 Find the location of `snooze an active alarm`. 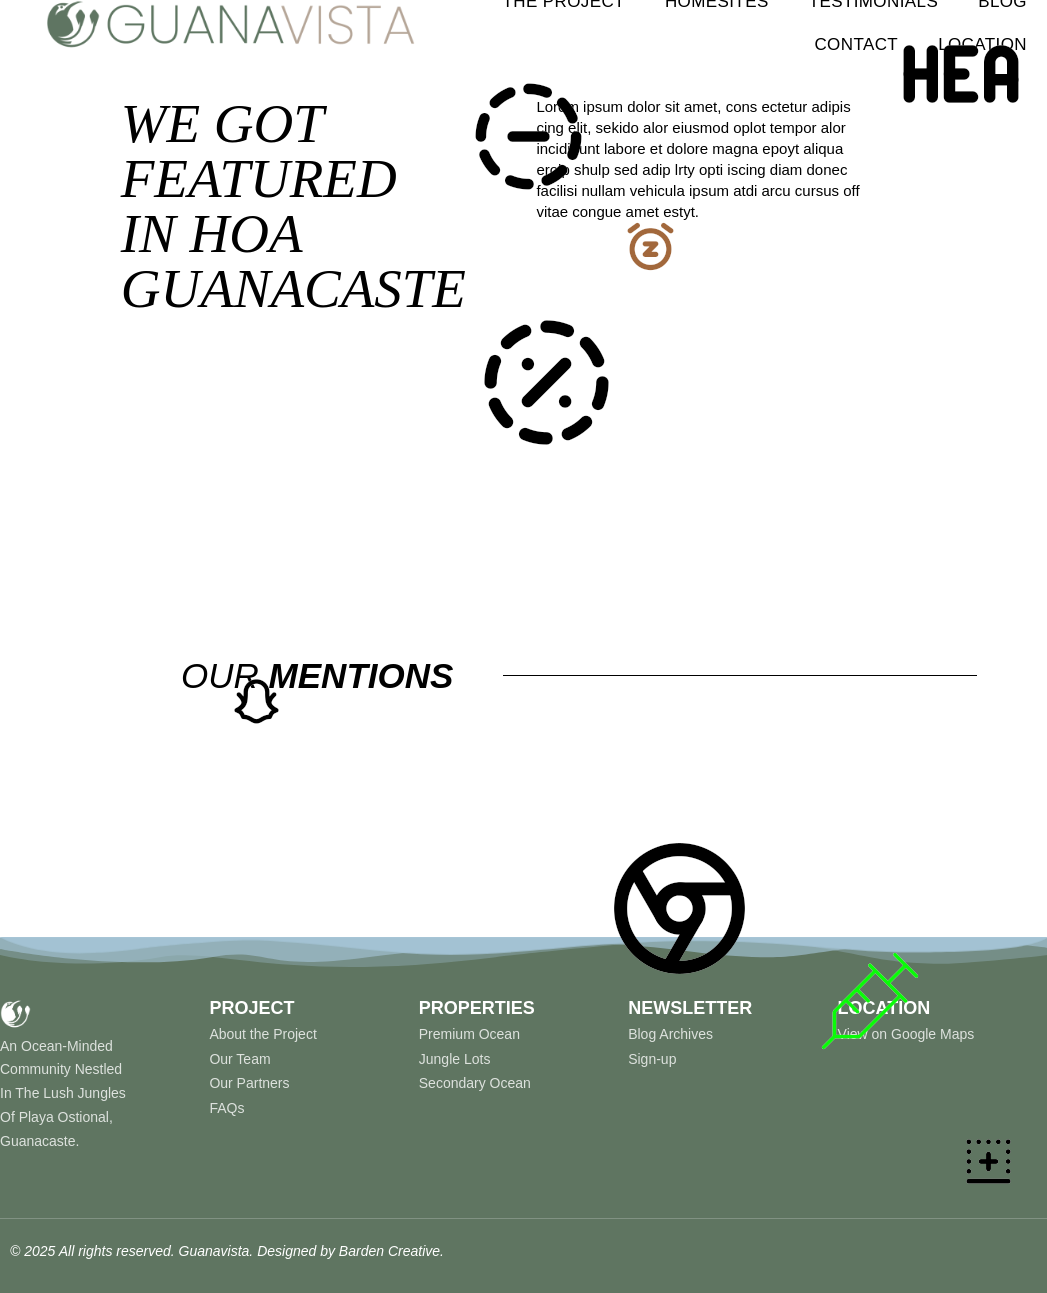

snooze an active alarm is located at coordinates (650, 246).